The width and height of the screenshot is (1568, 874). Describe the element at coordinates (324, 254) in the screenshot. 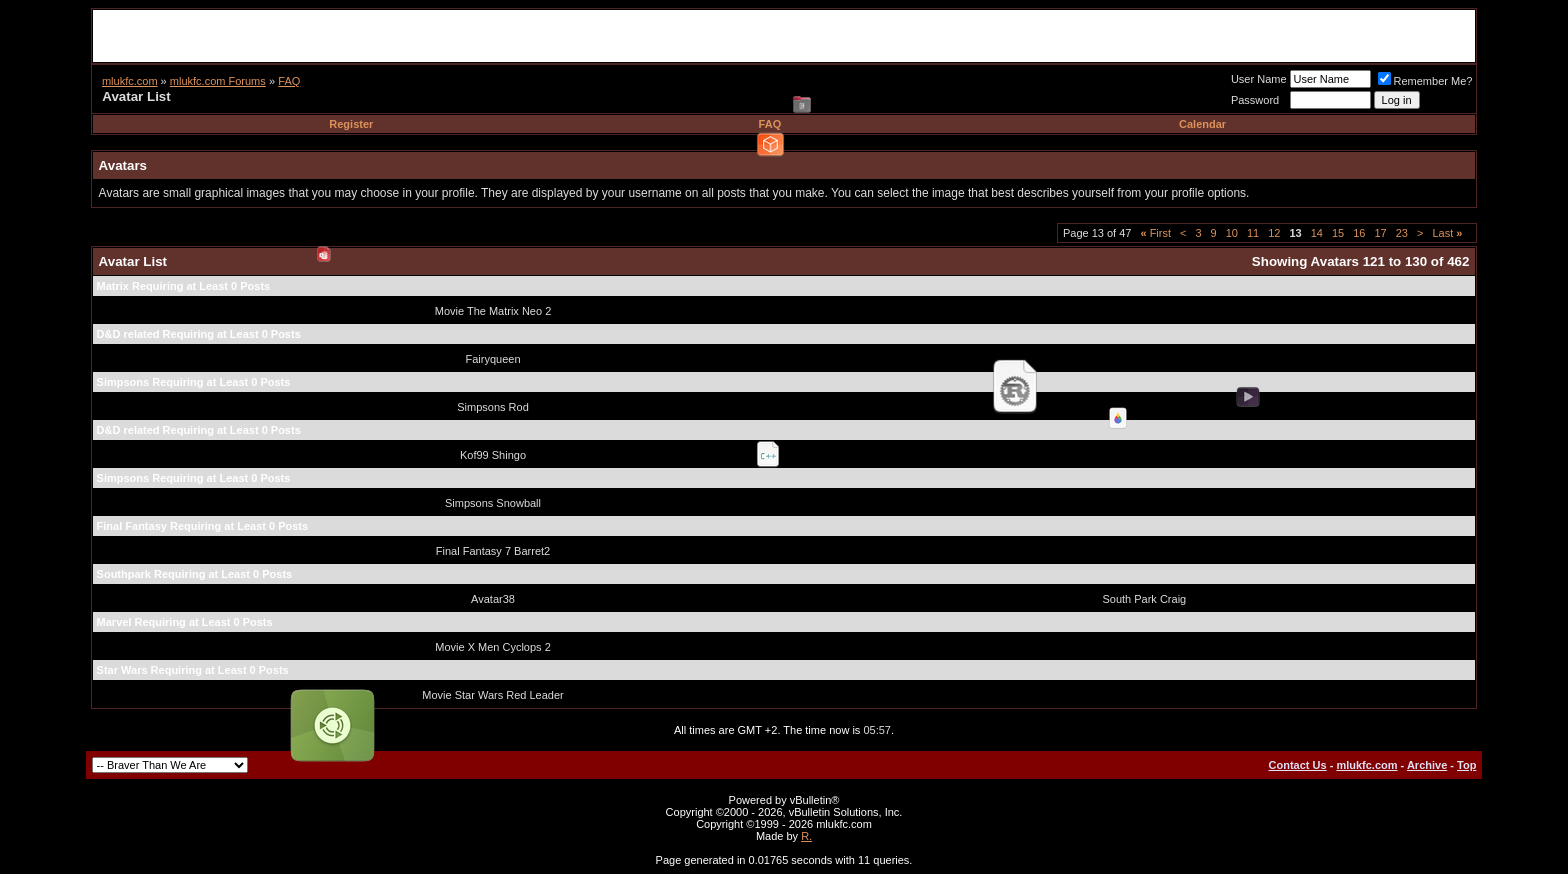

I see `microsoft access database file` at that location.